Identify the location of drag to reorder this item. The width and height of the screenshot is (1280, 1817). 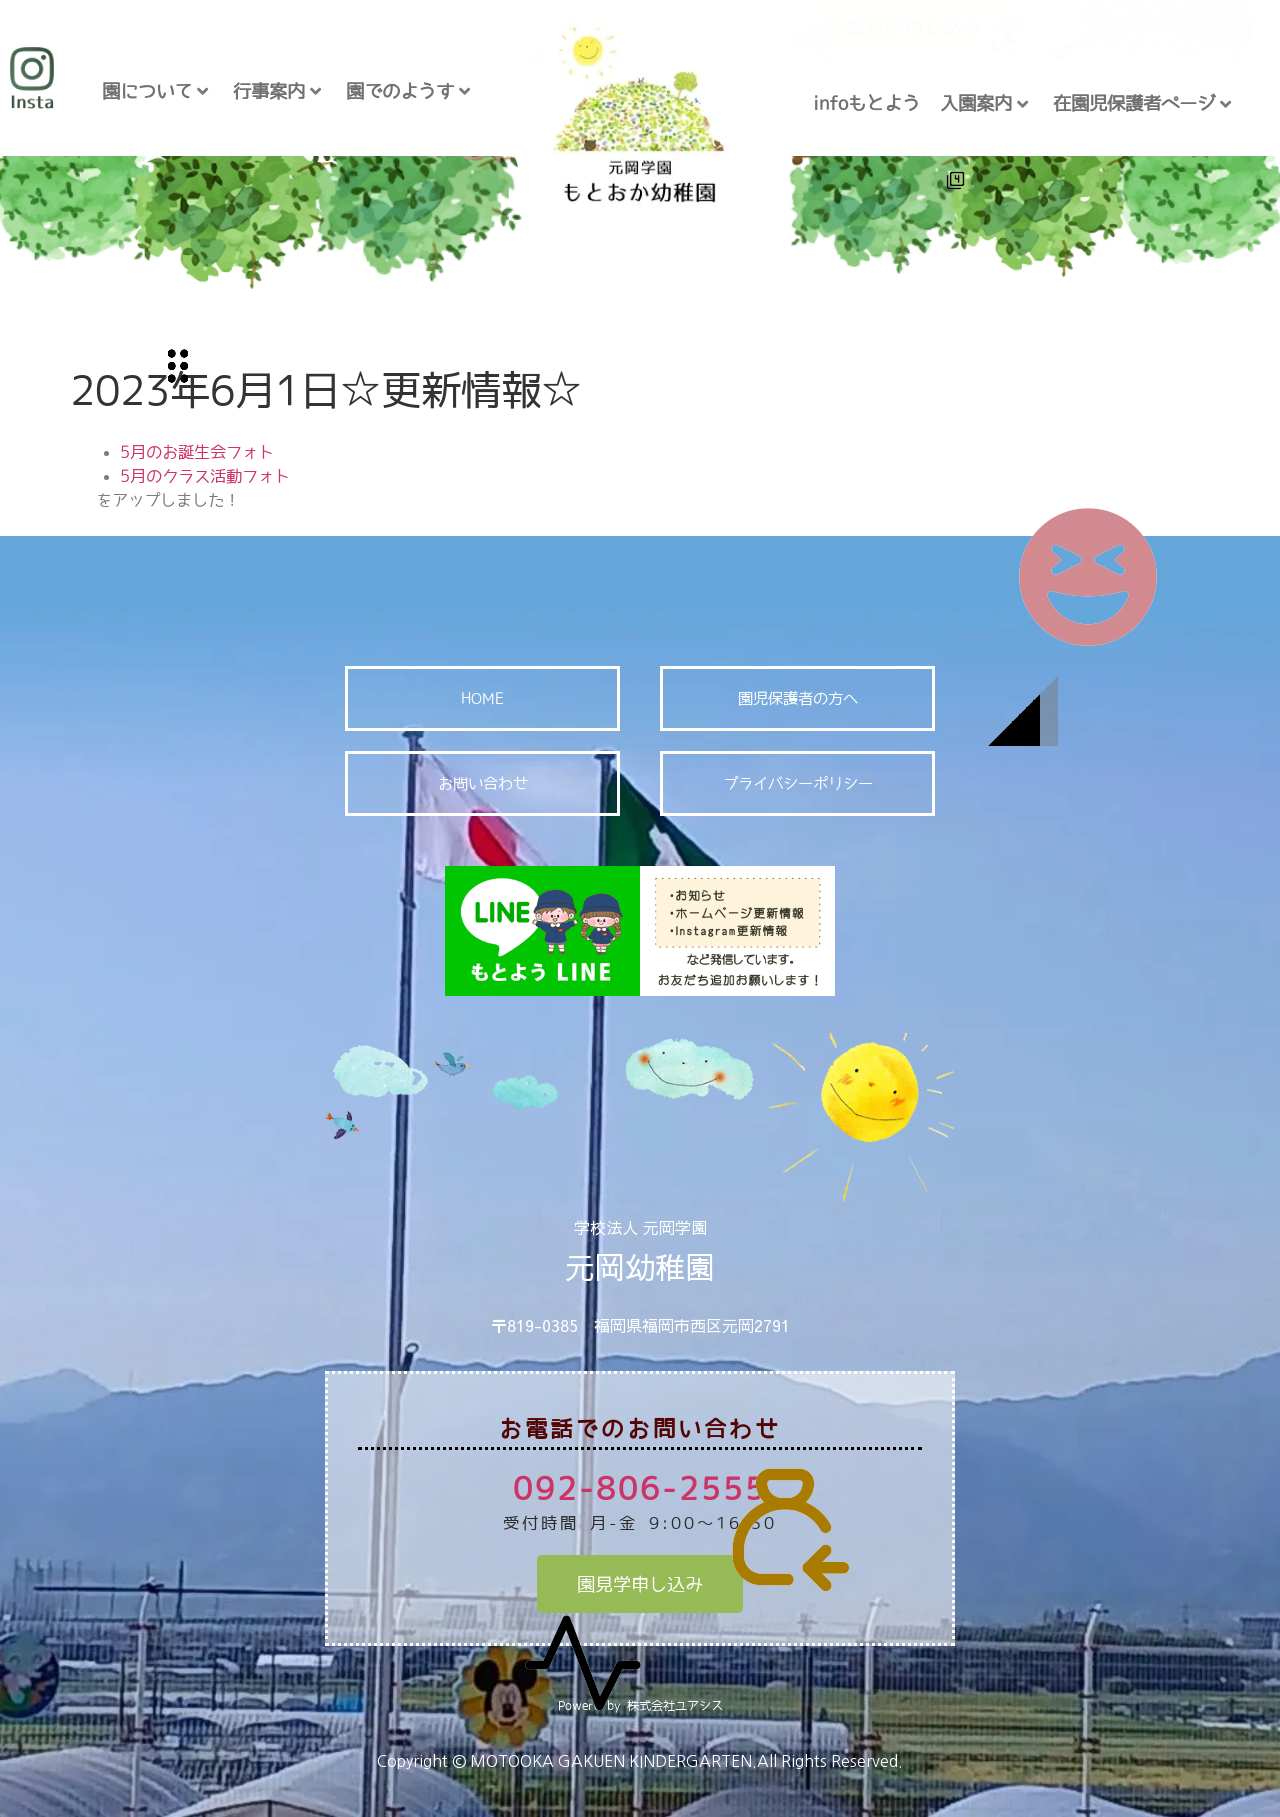
(178, 366).